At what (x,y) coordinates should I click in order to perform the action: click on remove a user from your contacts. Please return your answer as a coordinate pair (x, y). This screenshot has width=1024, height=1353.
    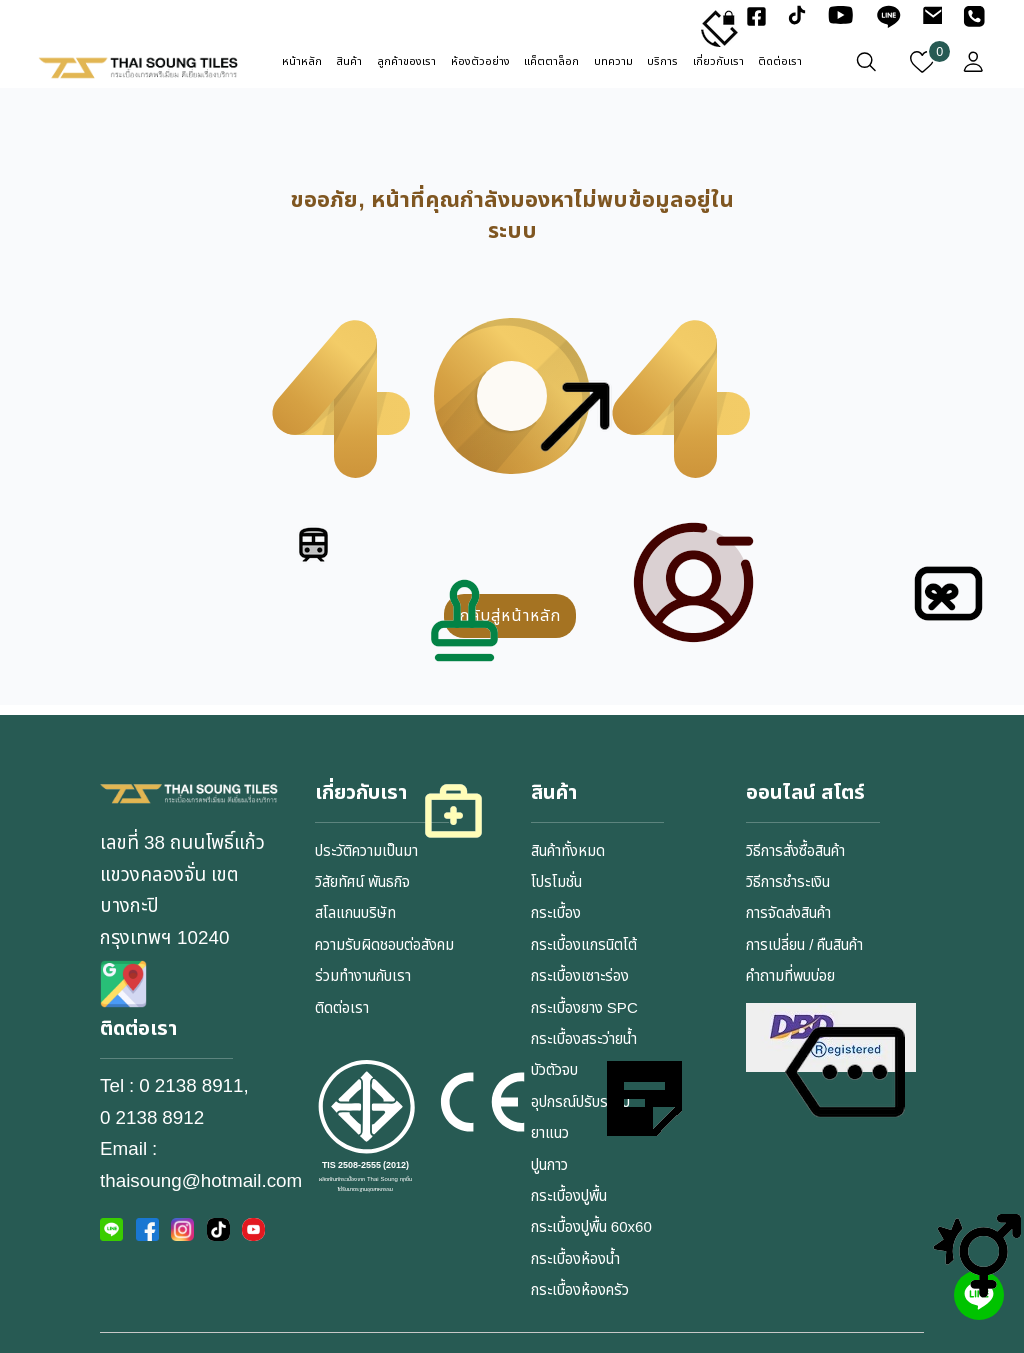
    Looking at the image, I should click on (693, 582).